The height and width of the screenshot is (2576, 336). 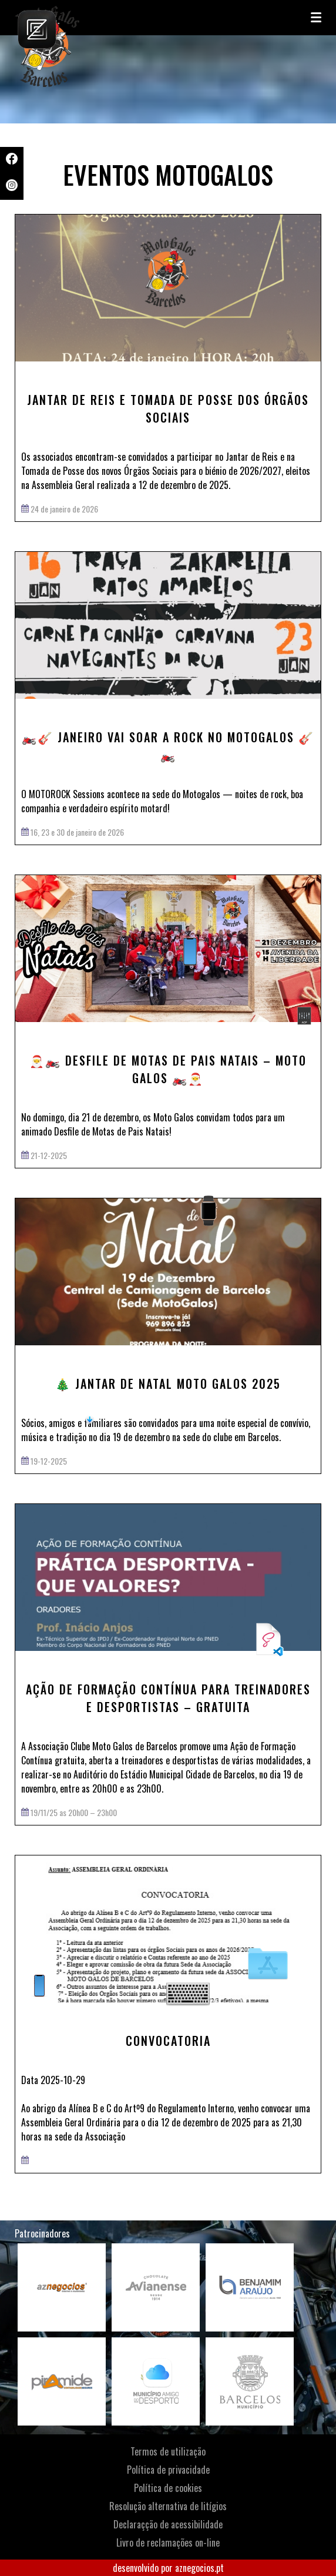 I want to click on open audio control panel settings, so click(x=304, y=1016).